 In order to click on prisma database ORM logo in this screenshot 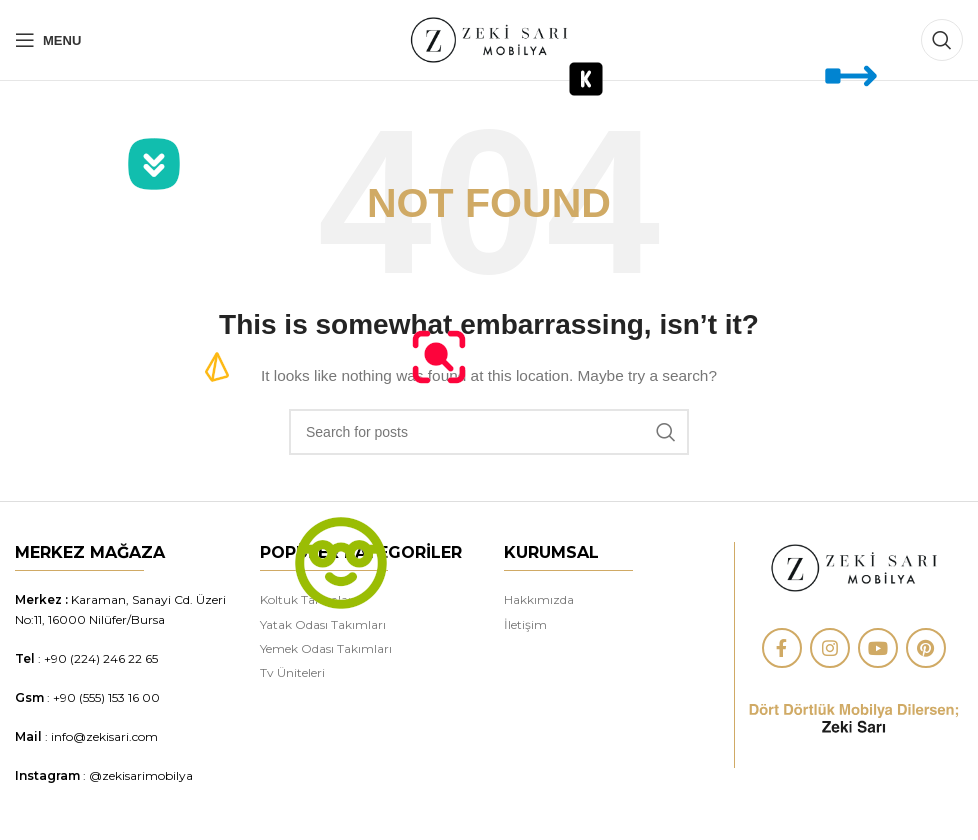, I will do `click(217, 367)`.